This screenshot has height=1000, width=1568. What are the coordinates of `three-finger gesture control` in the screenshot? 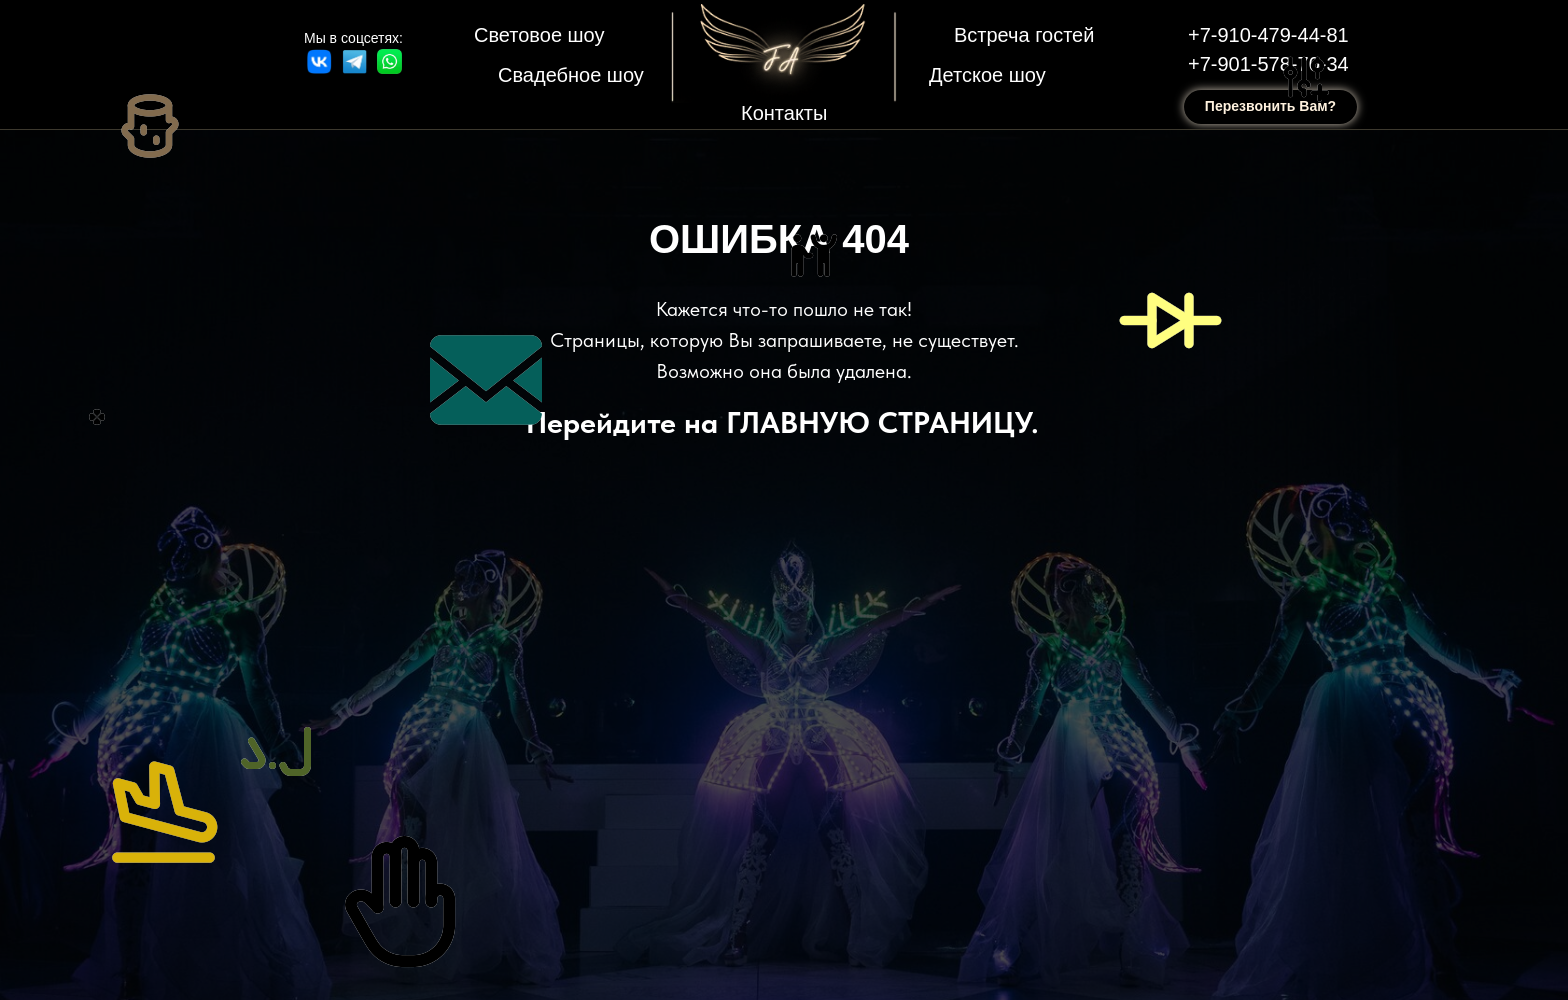 It's located at (401, 901).